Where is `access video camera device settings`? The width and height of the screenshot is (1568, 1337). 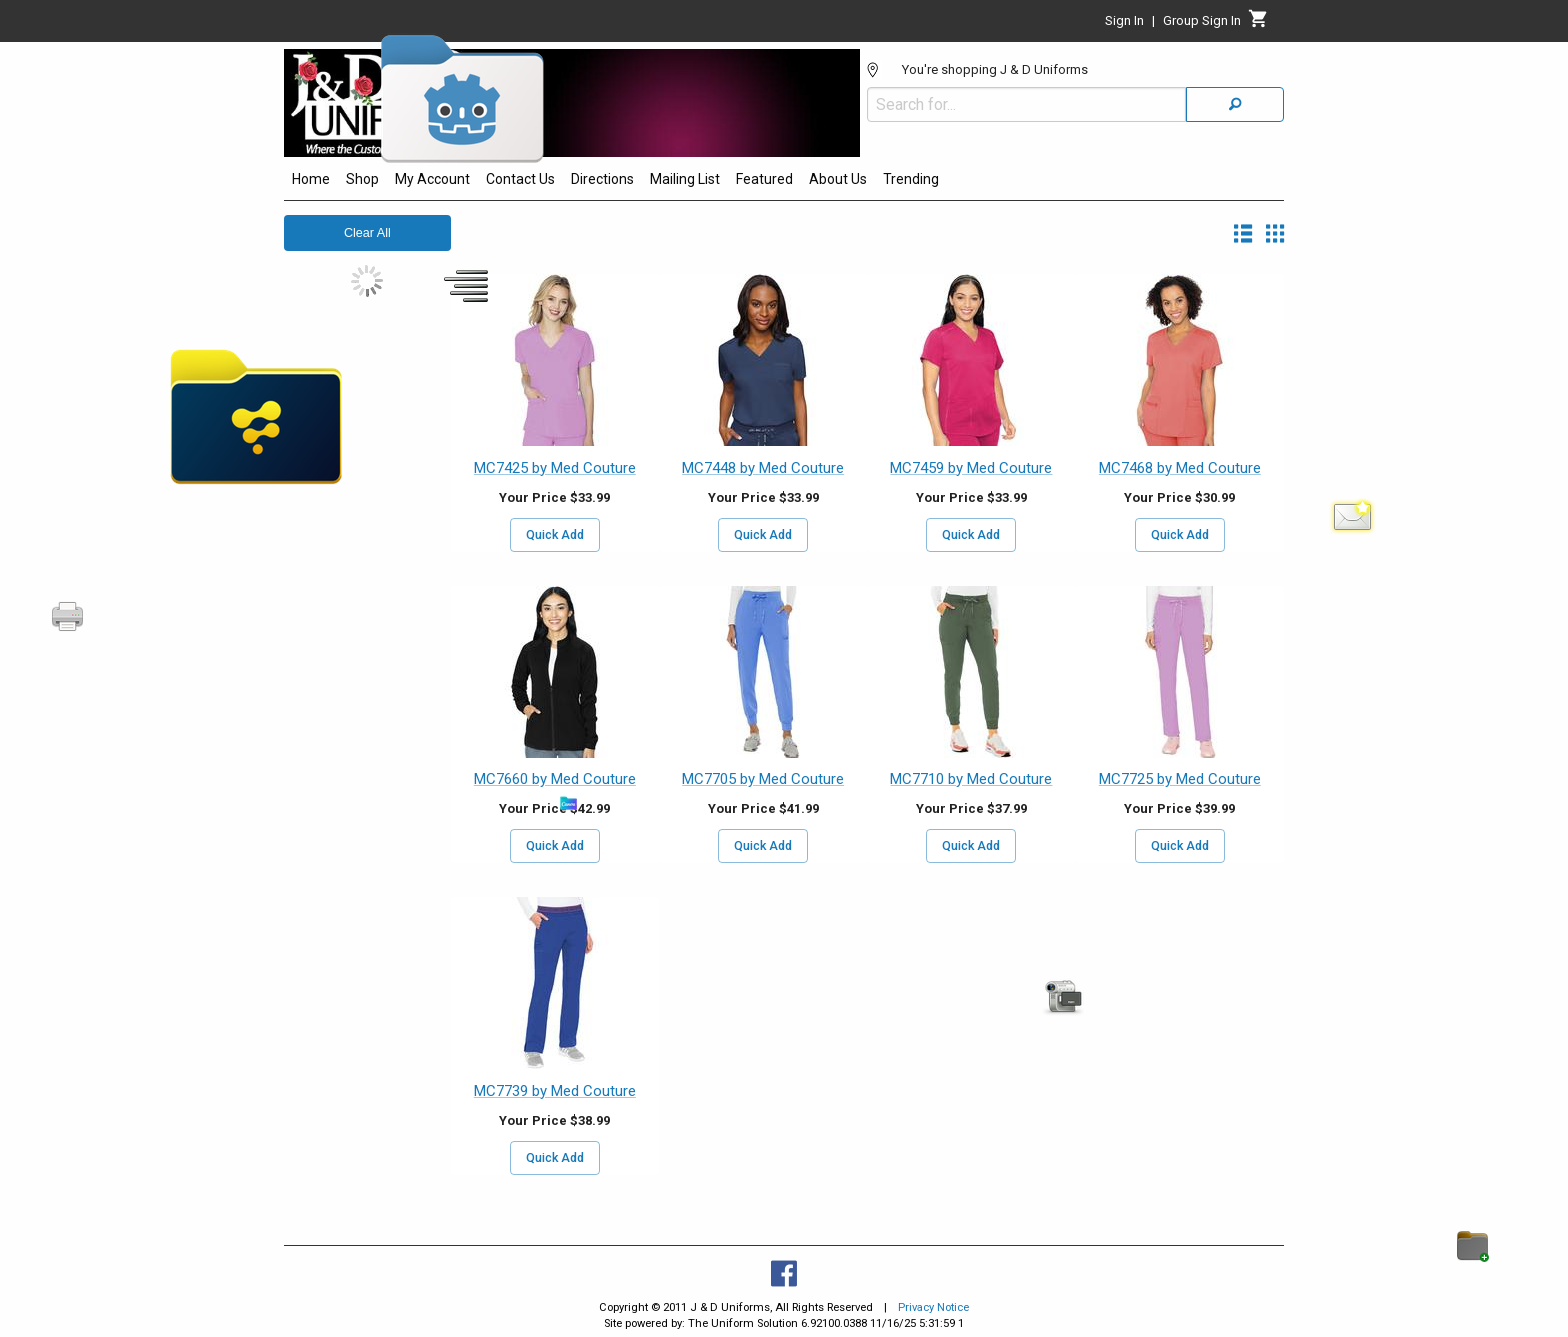
access video camera device settings is located at coordinates (1063, 997).